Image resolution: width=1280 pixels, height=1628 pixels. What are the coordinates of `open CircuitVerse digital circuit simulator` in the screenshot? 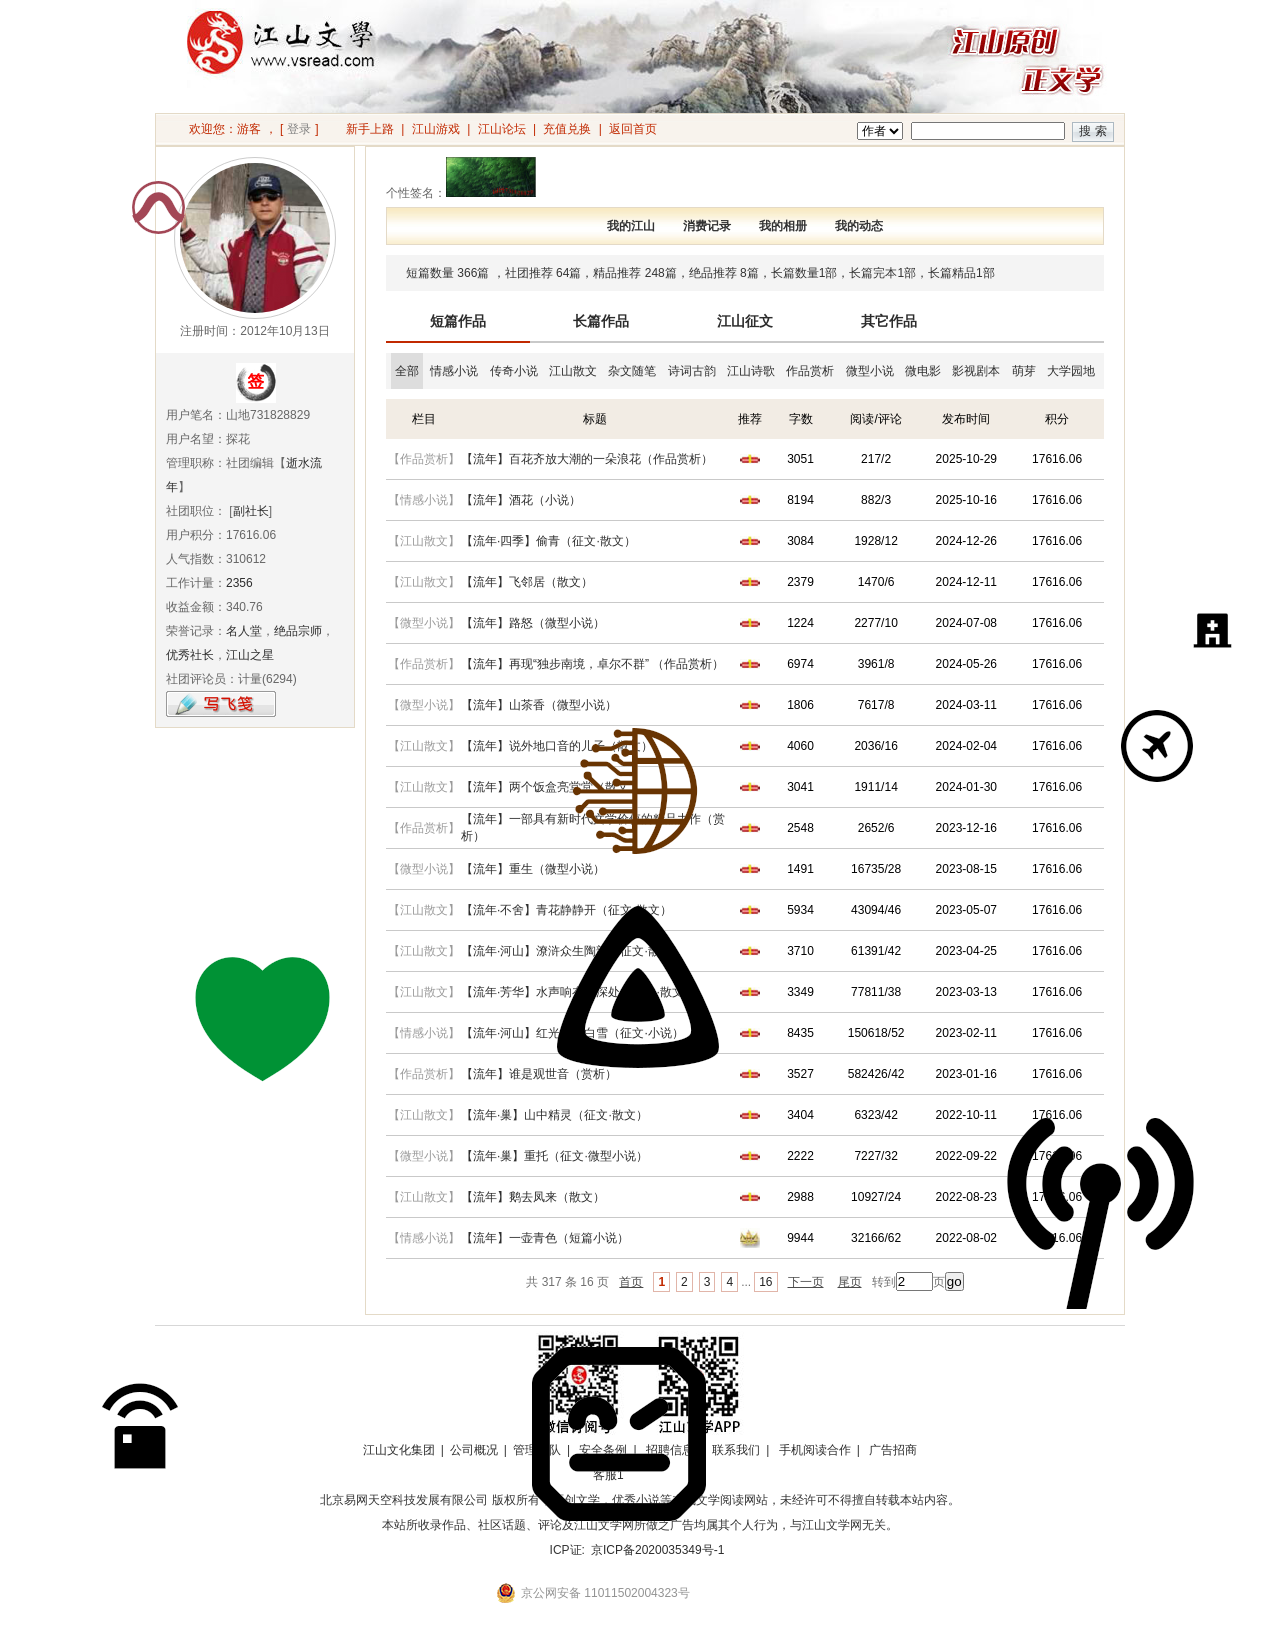 It's located at (635, 791).